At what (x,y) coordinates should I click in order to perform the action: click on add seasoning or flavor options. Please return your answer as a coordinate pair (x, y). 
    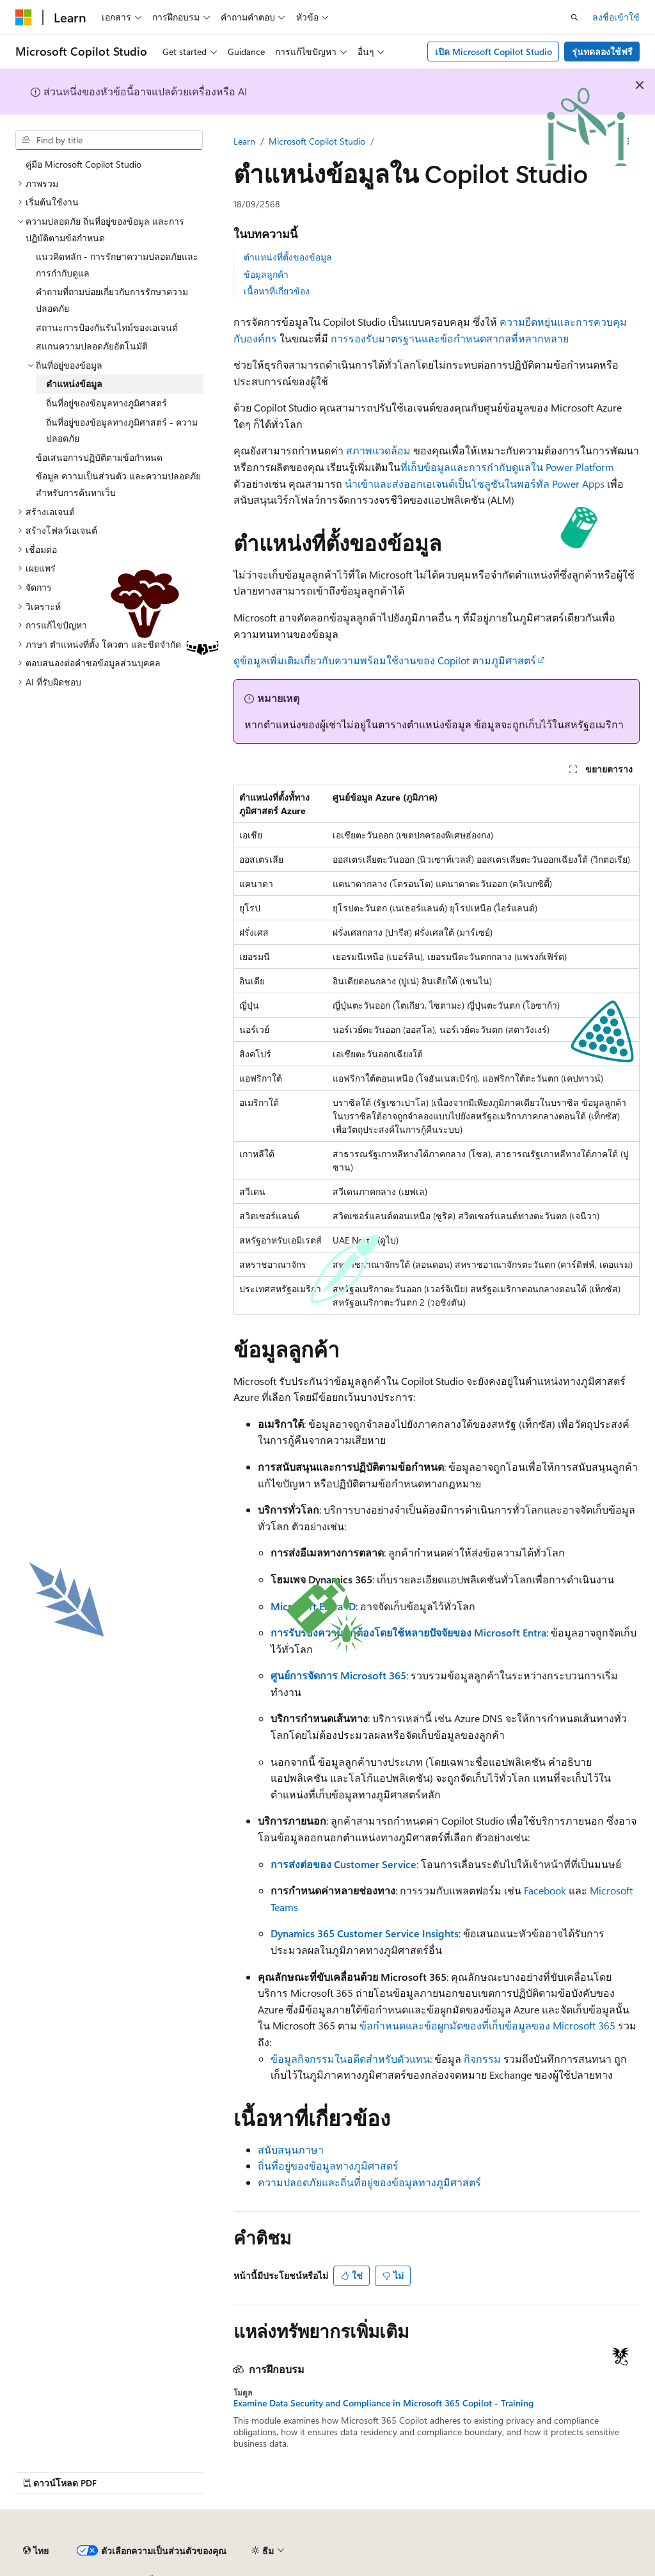
    Looking at the image, I should click on (578, 527).